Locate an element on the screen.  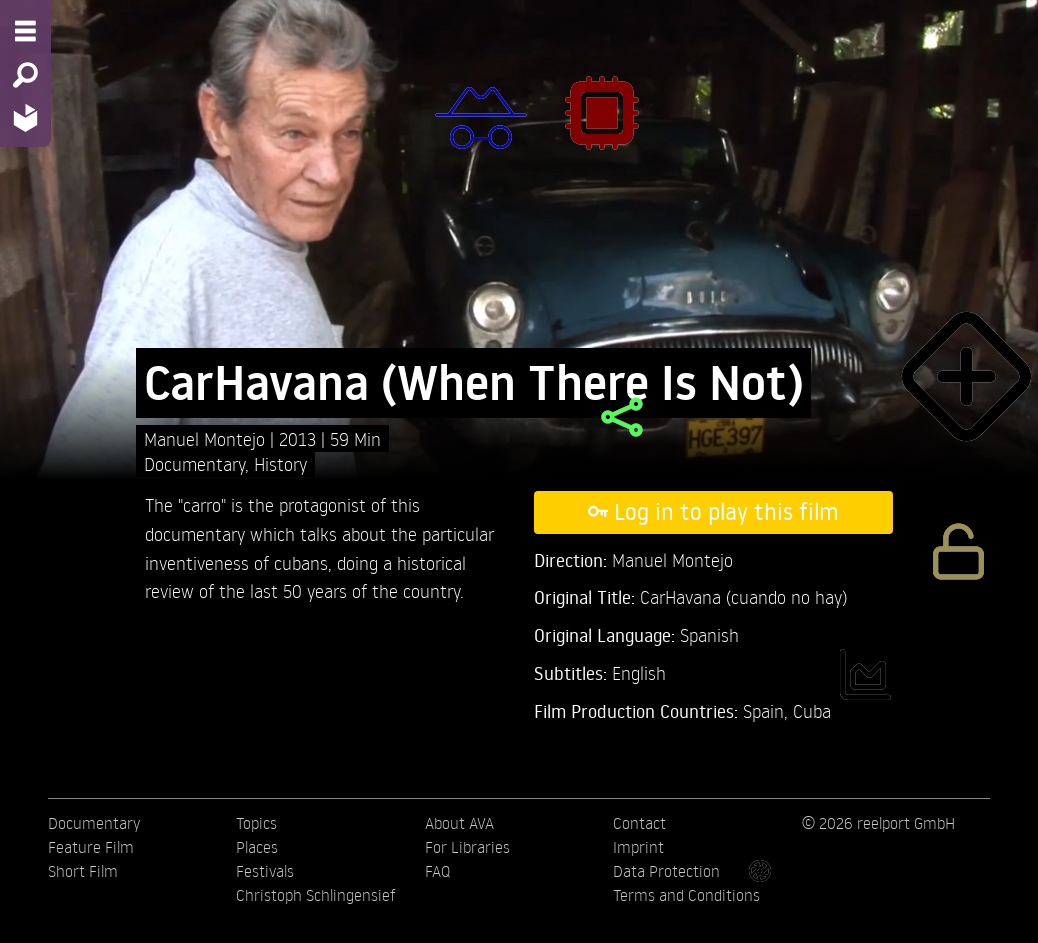
share this content with others is located at coordinates (623, 417).